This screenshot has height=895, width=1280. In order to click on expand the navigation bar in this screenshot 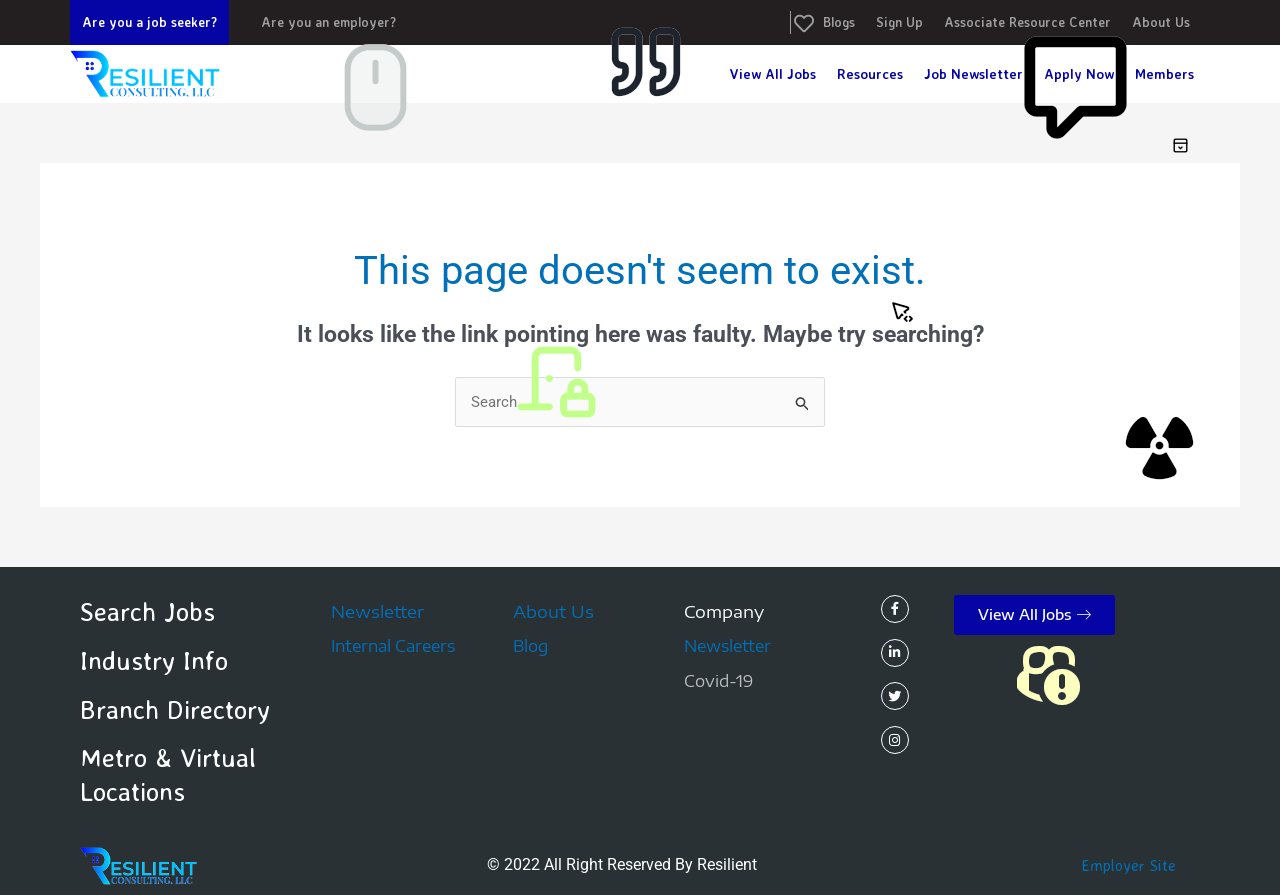, I will do `click(1180, 145)`.